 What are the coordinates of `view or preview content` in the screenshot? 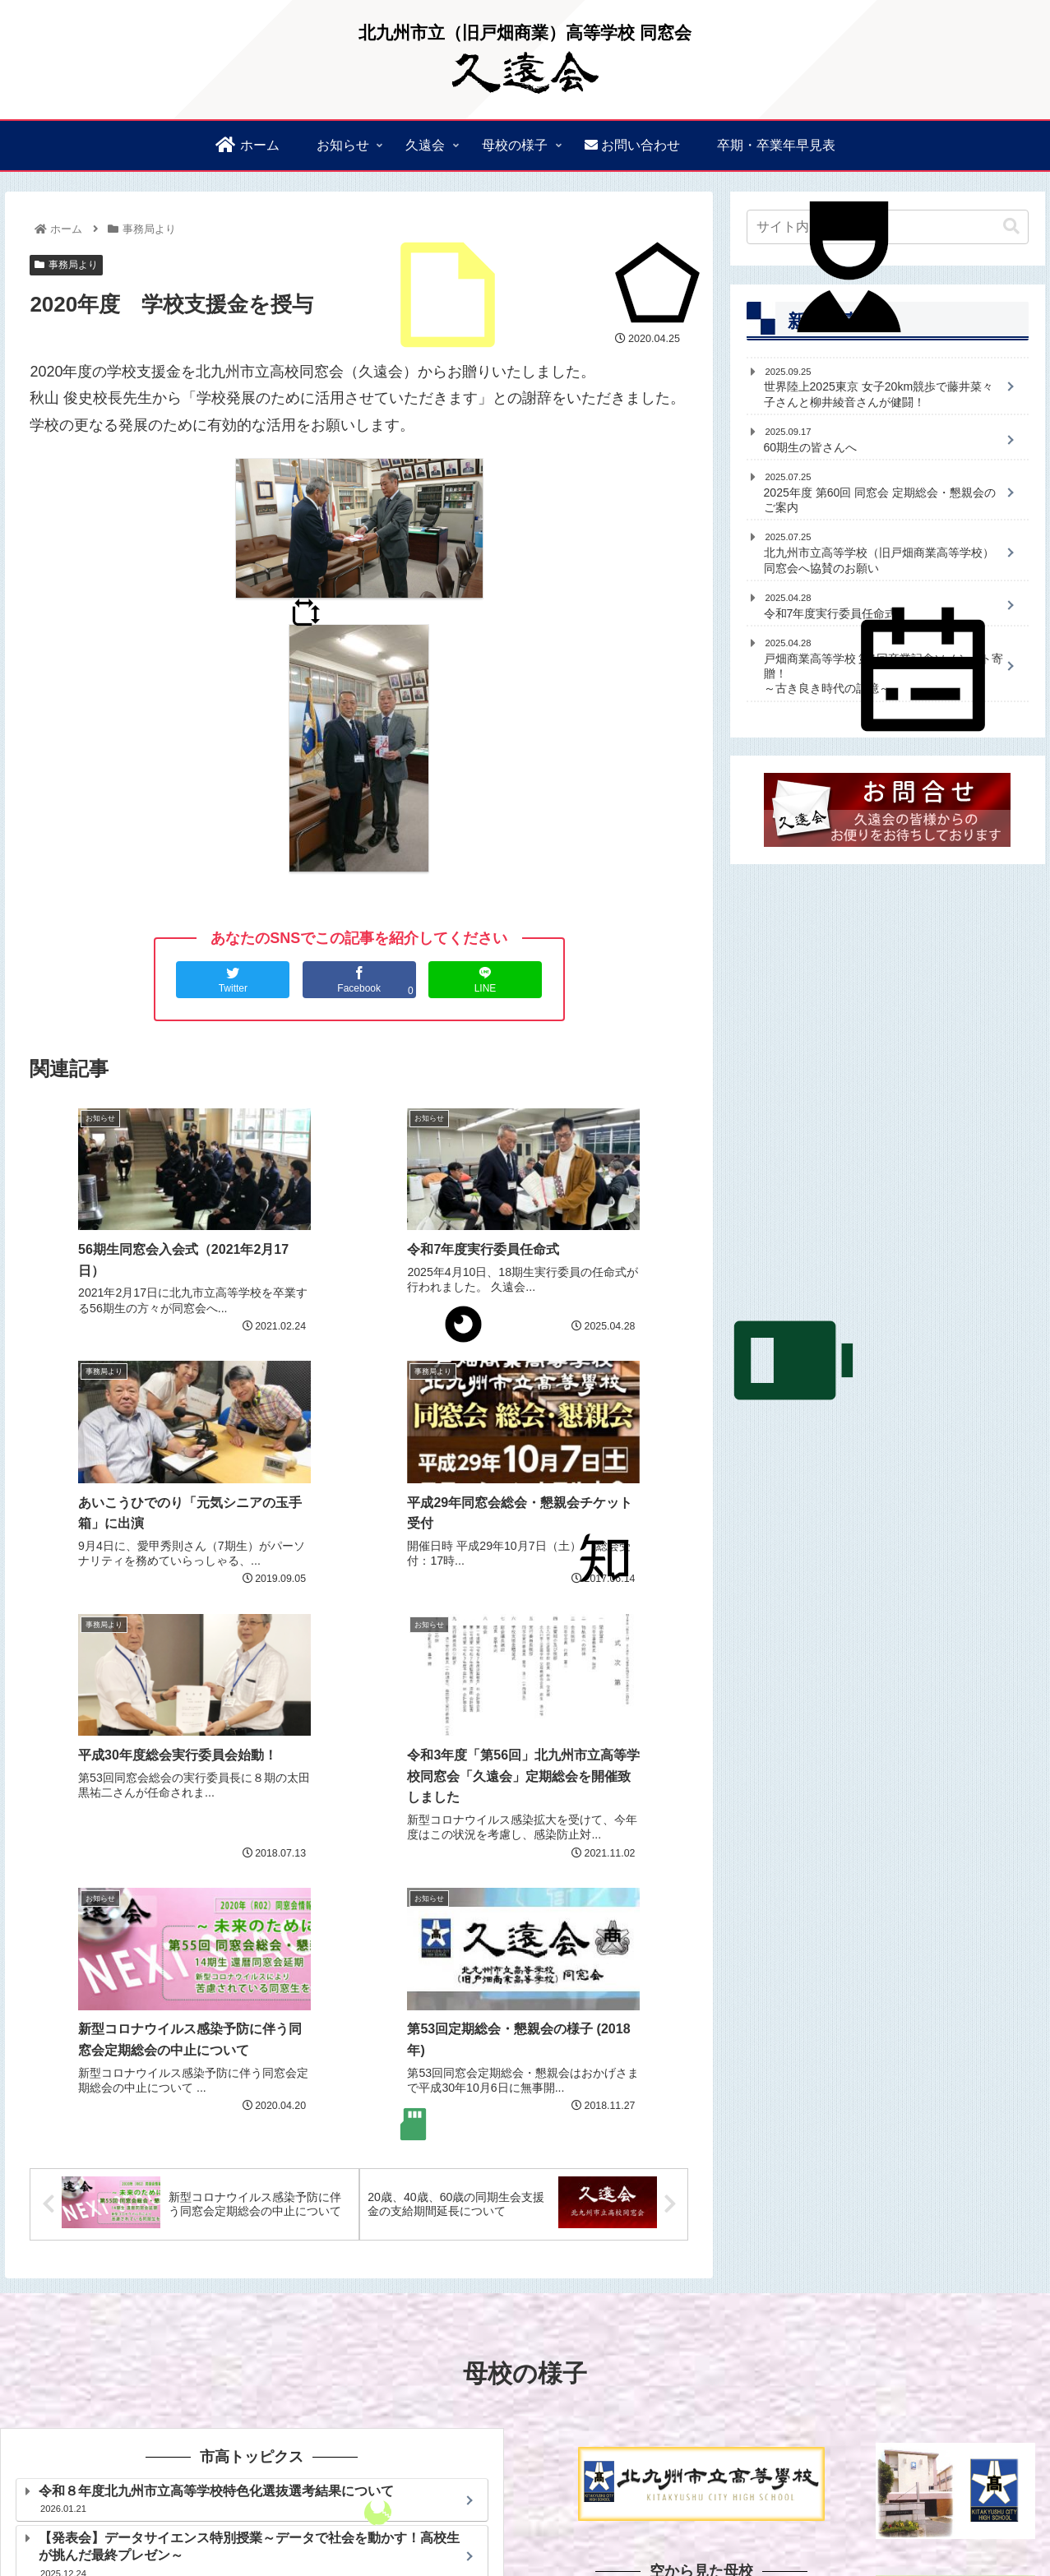 It's located at (463, 1324).